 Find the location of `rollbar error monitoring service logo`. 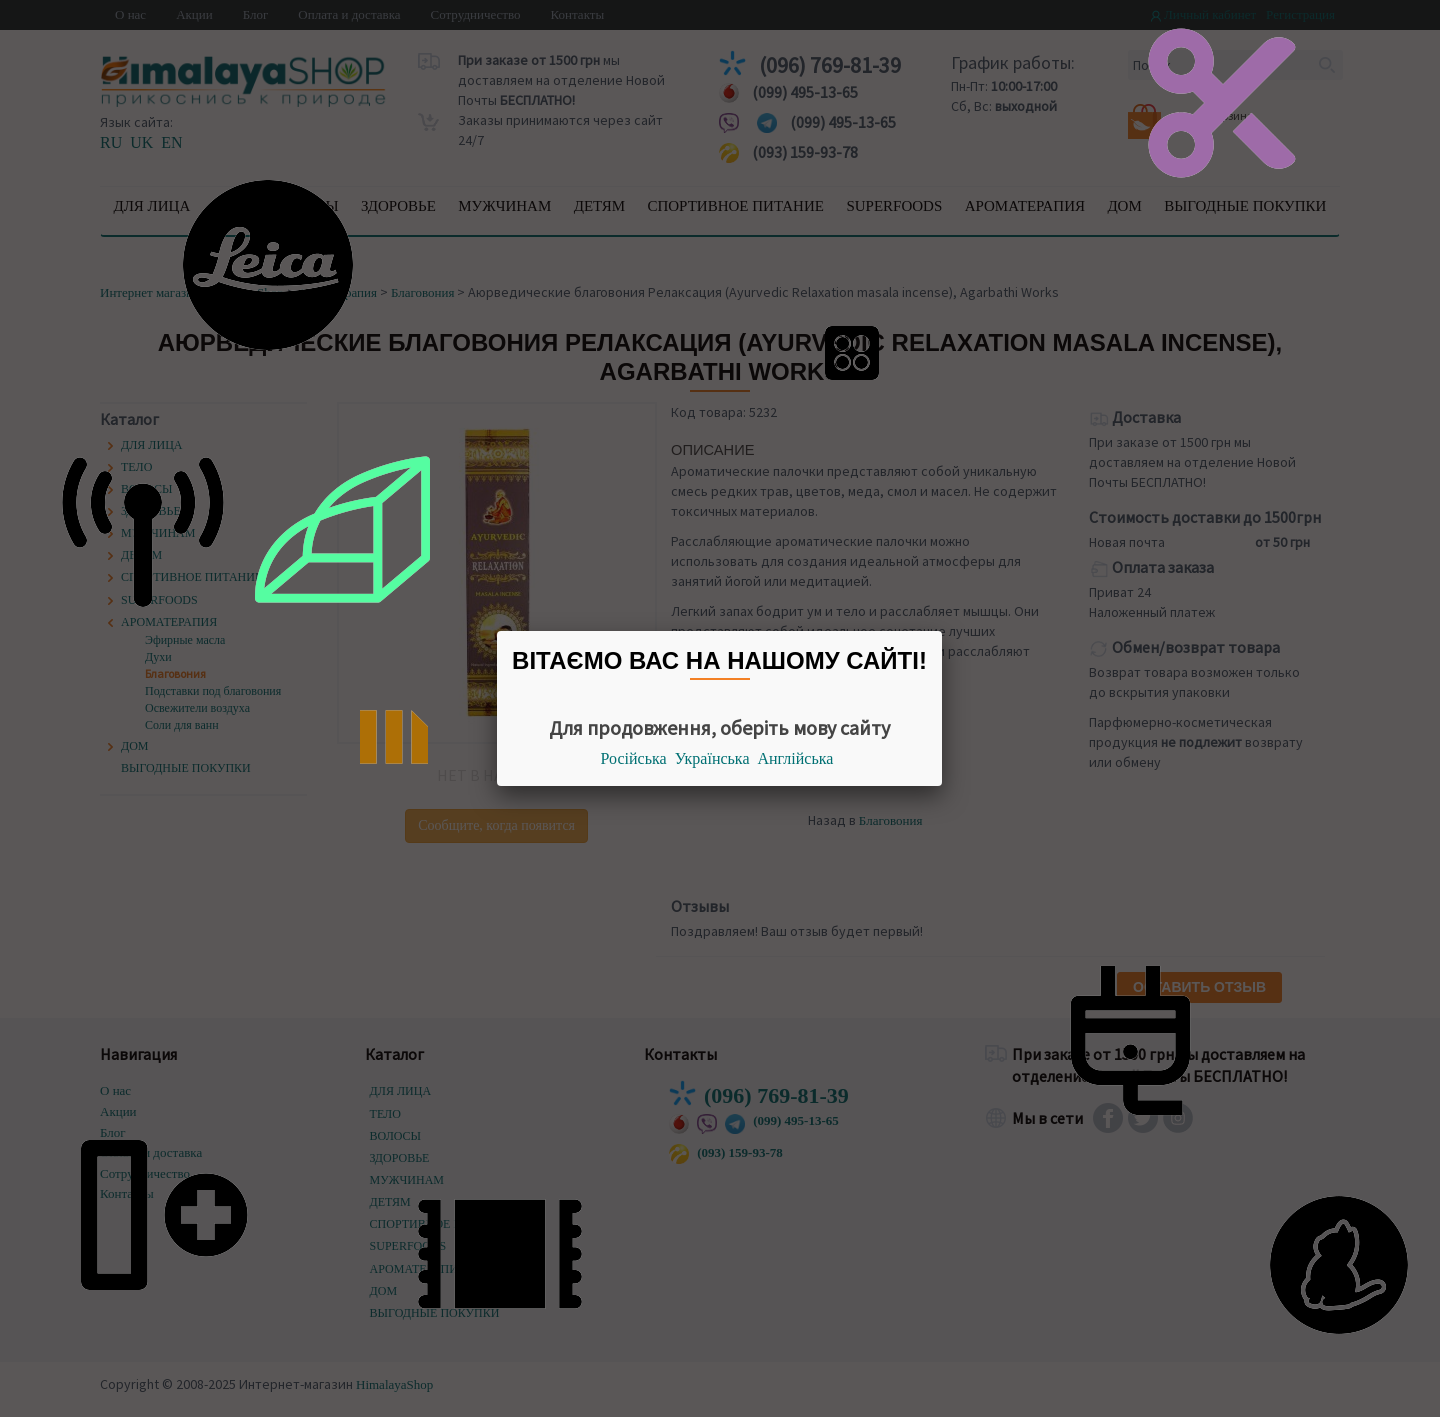

rollbar error monitoring service logo is located at coordinates (342, 529).